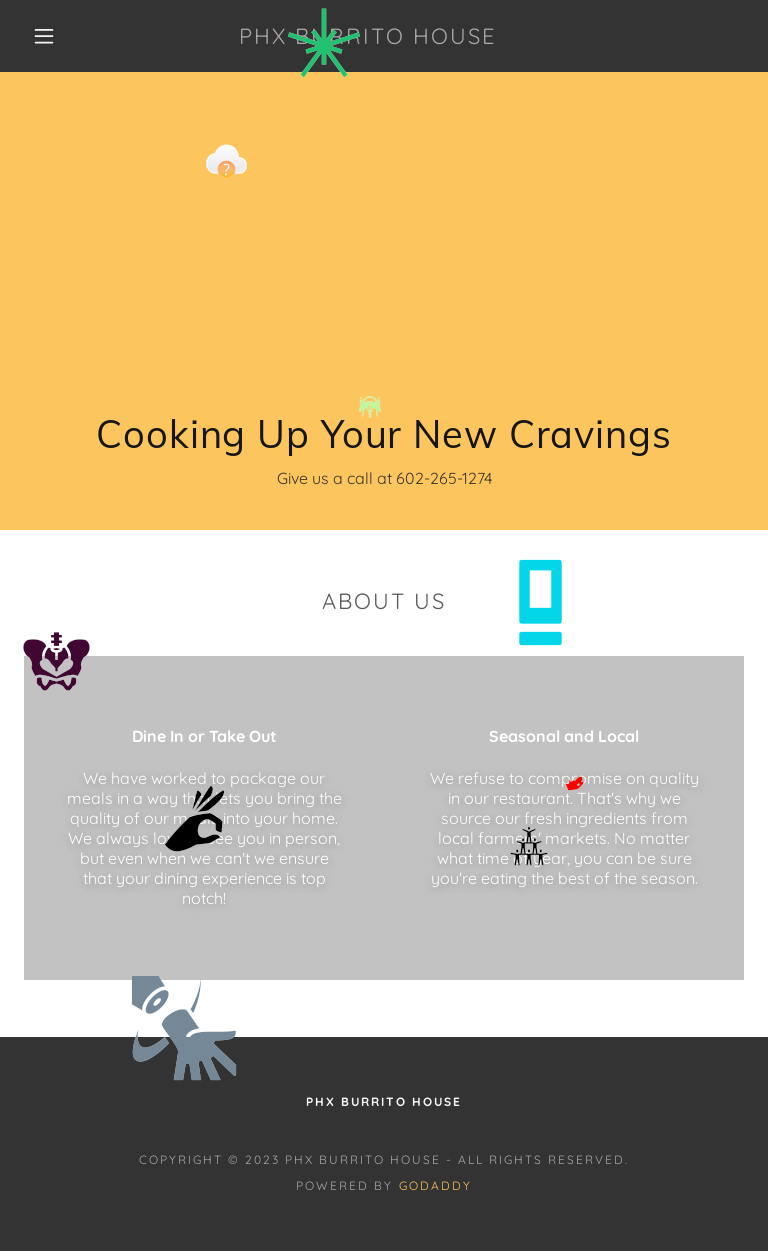 The height and width of the screenshot is (1251, 768). What do you see at coordinates (540, 602) in the screenshot?
I see `select shotgun weapon` at bounding box center [540, 602].